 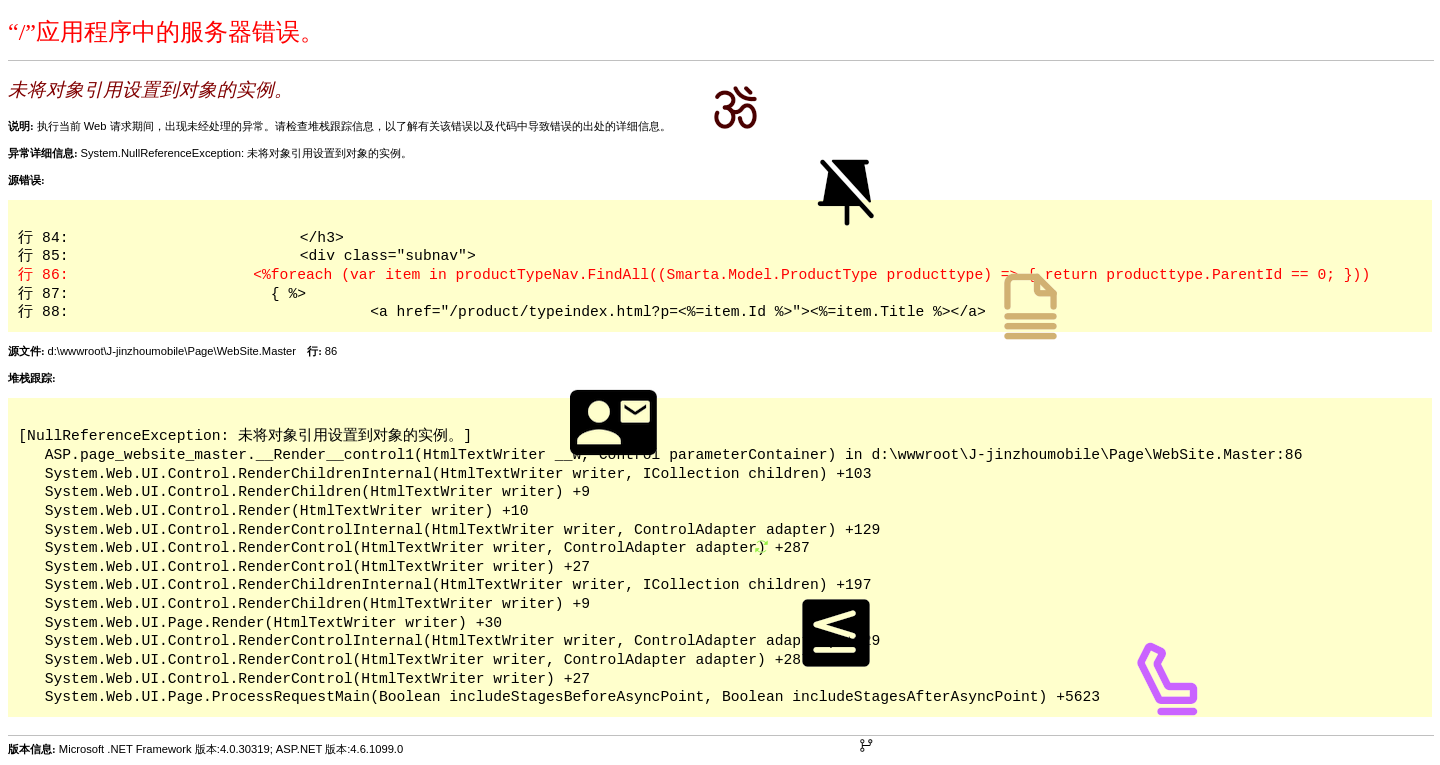 I want to click on refresh or reload content, so click(x=761, y=546).